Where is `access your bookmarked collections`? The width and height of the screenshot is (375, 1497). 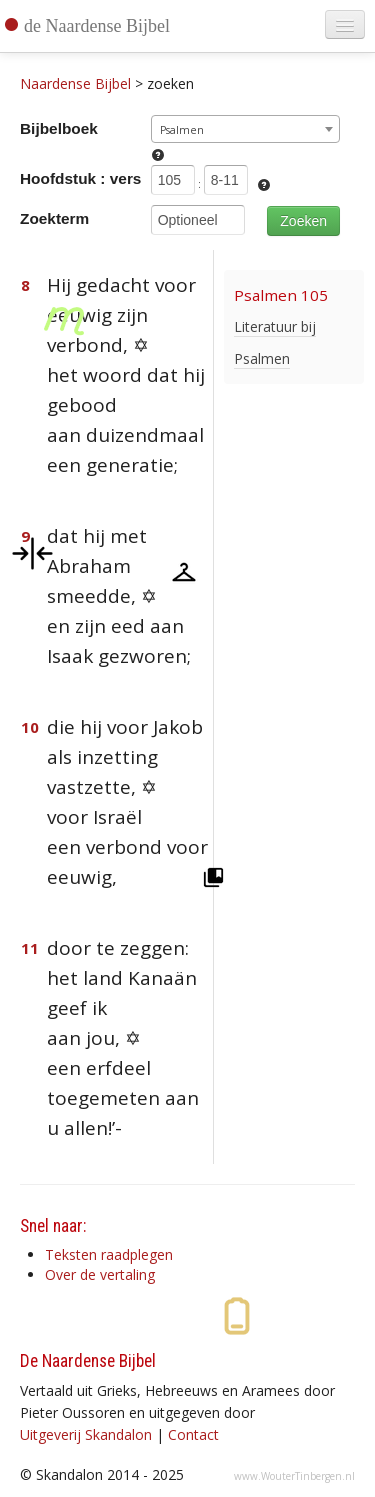 access your bookmarked collections is located at coordinates (213, 877).